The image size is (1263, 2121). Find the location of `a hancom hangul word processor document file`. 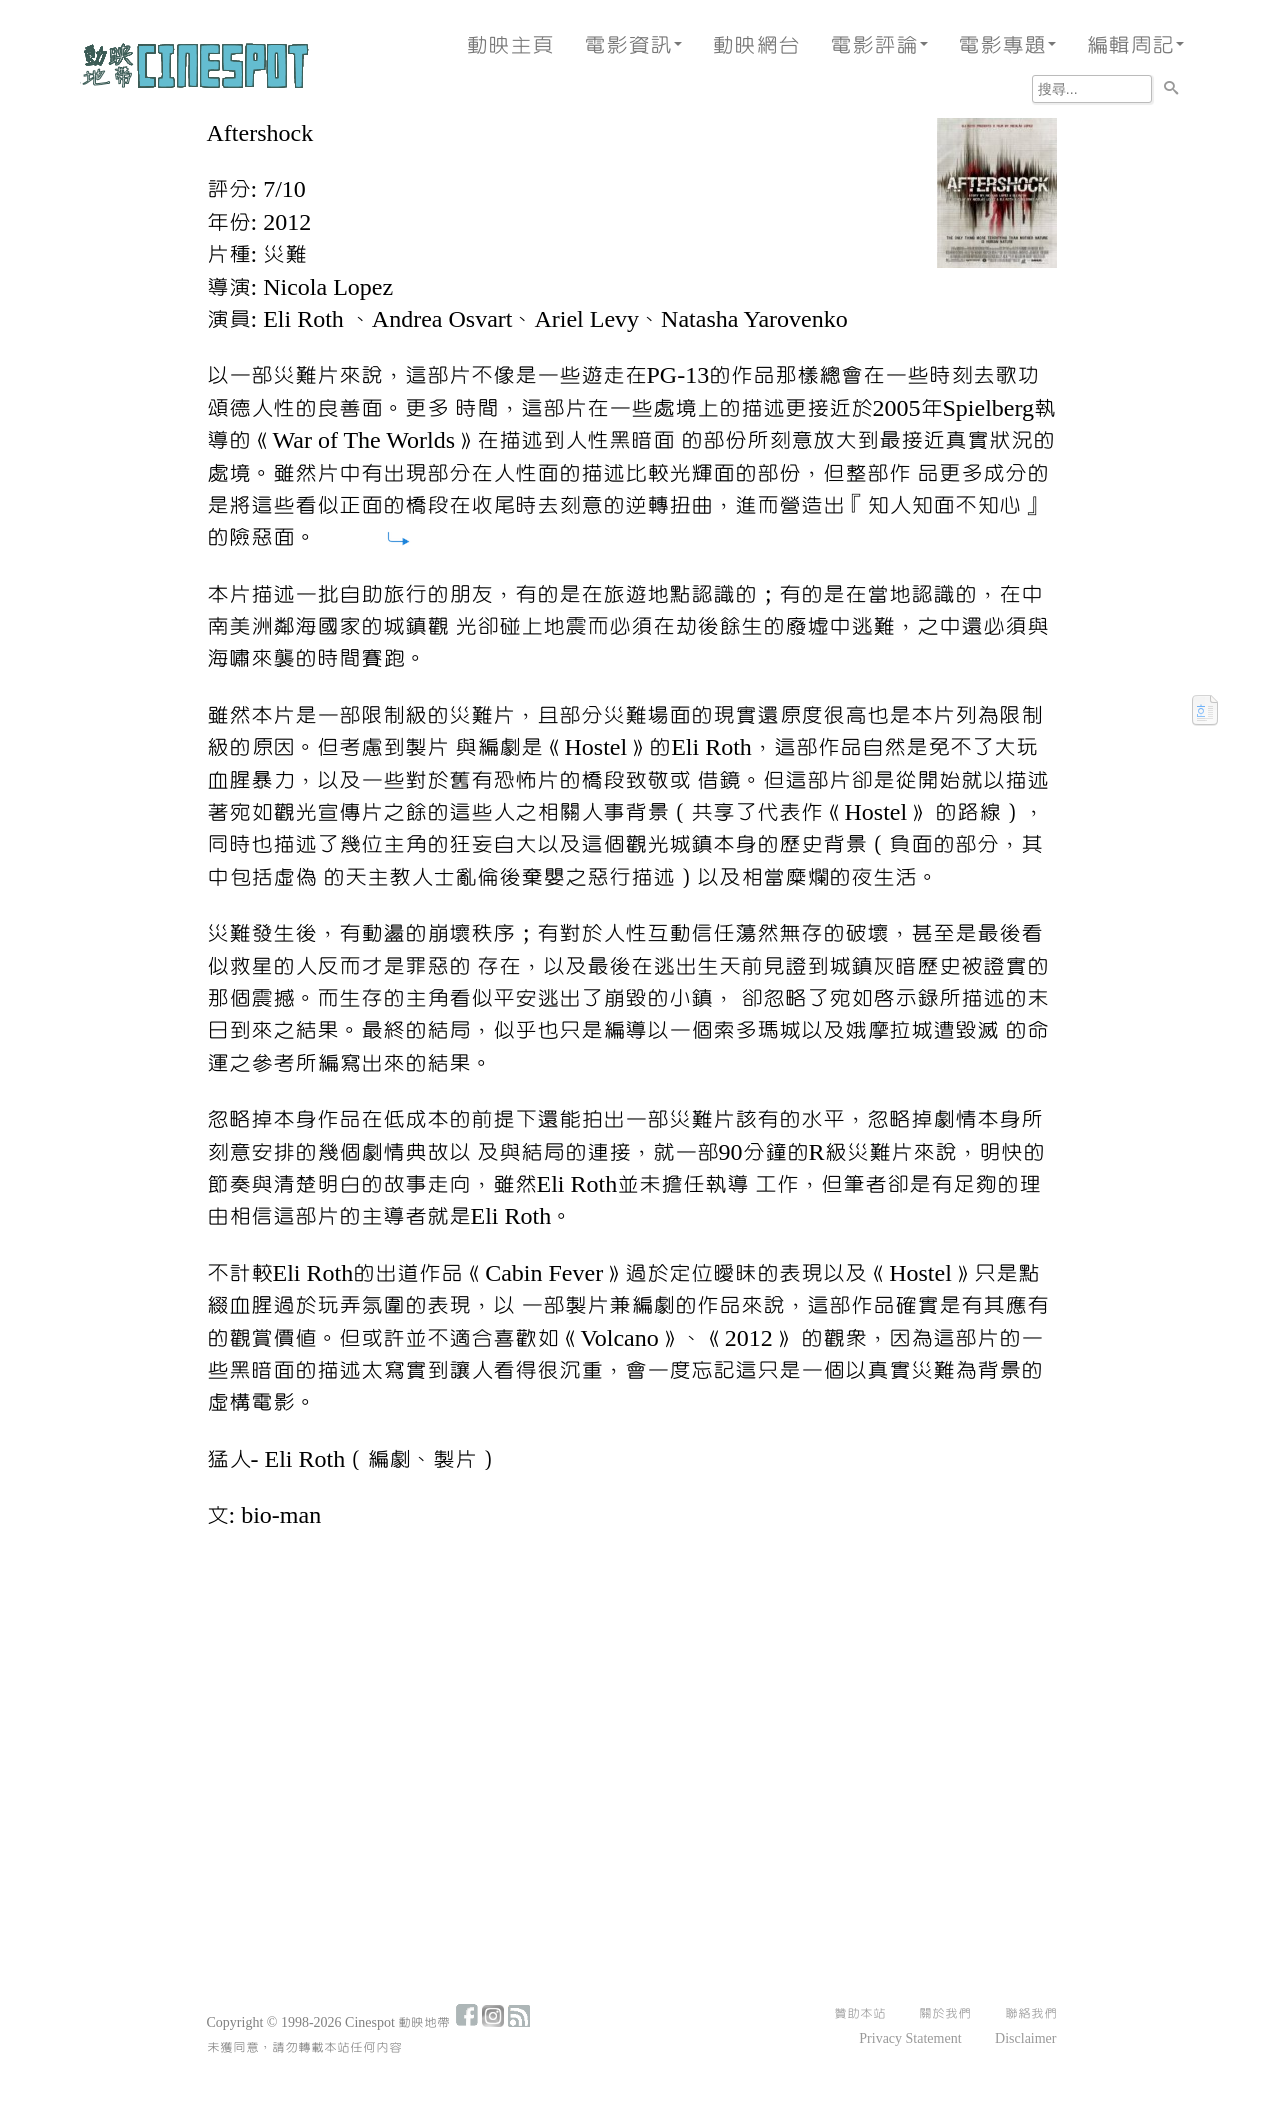

a hancom hangul word processor document file is located at coordinates (1205, 710).